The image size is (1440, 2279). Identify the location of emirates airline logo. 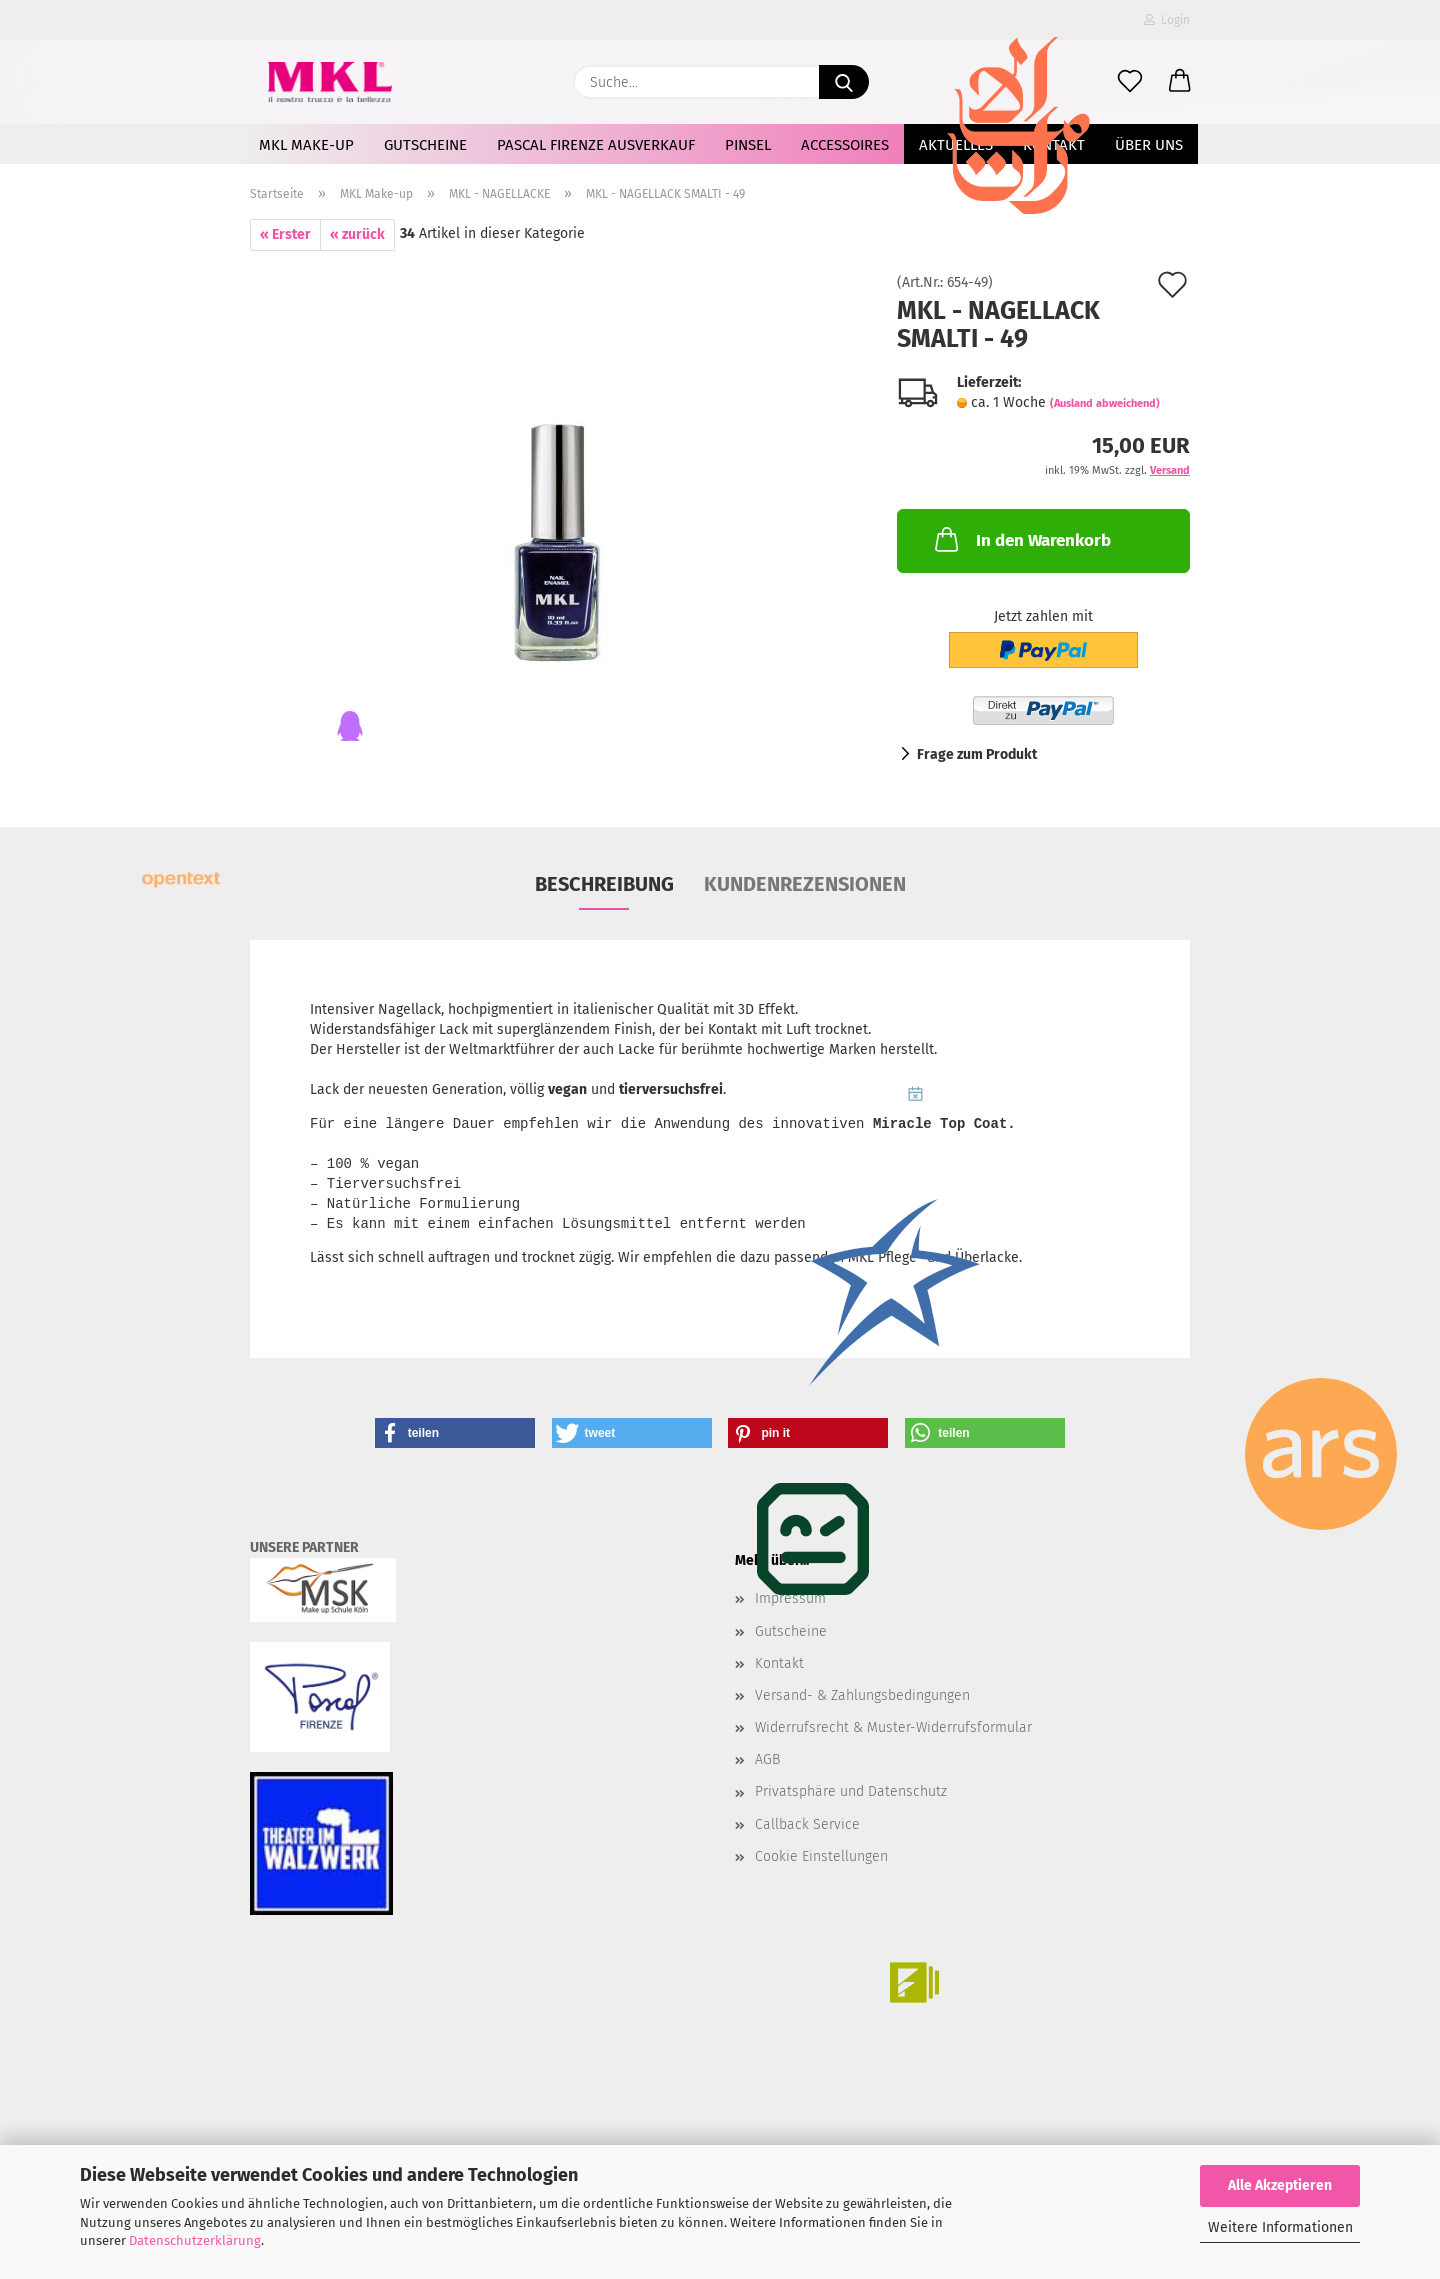
(1018, 125).